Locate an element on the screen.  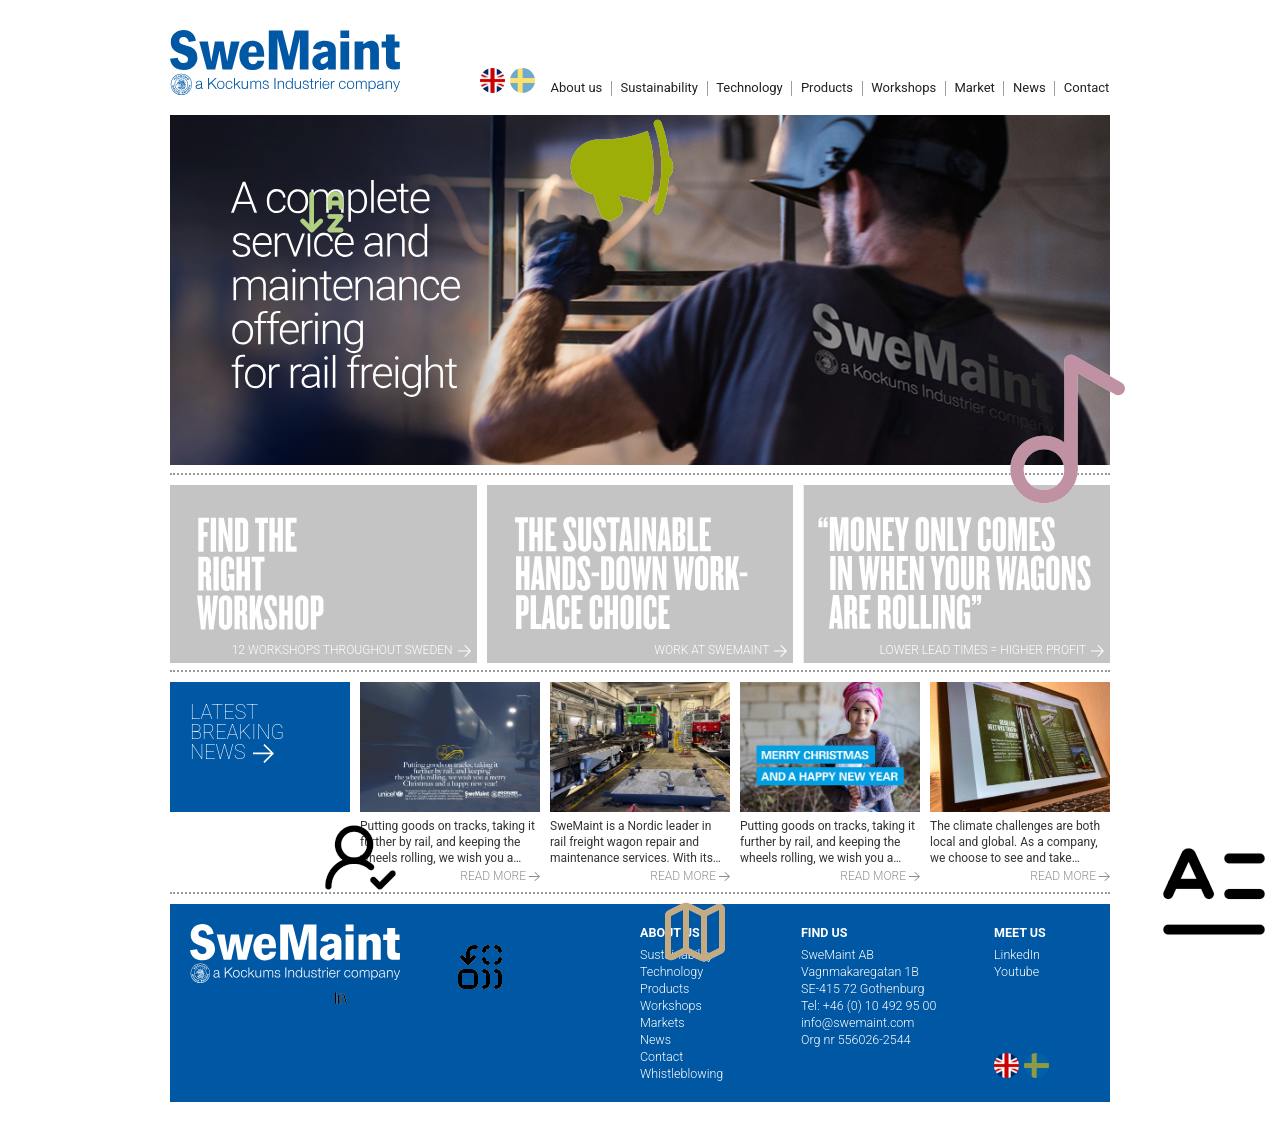
view map or navigation is located at coordinates (695, 932).